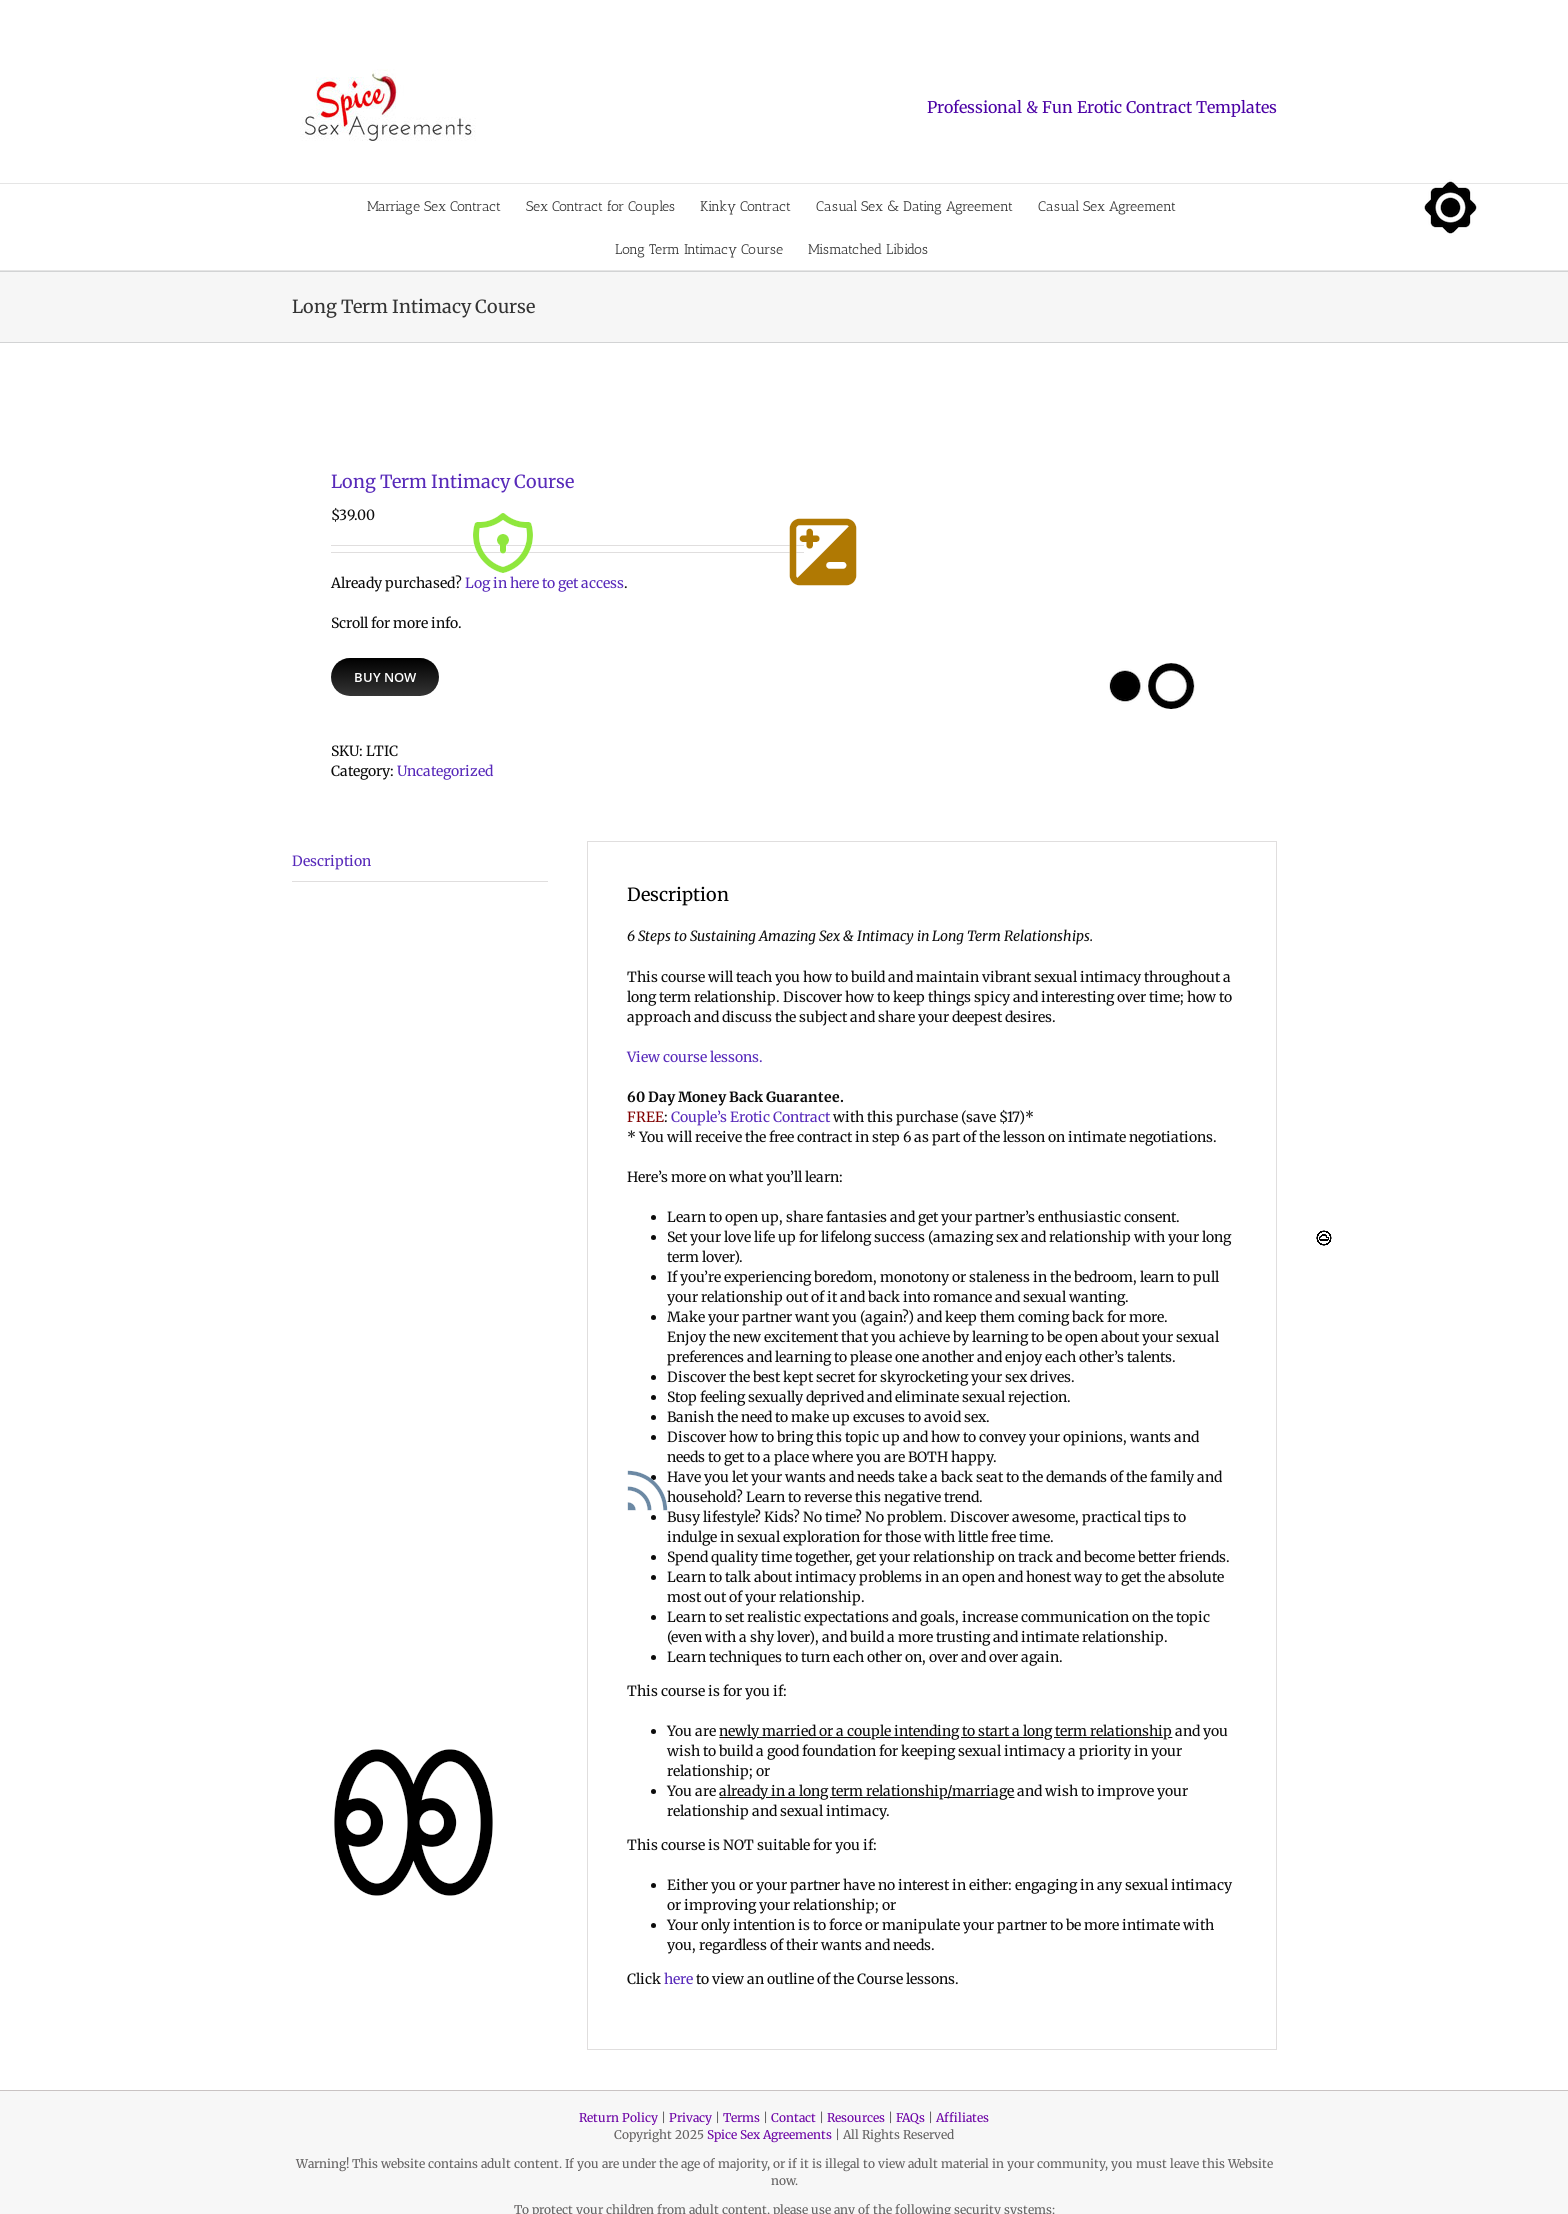  What do you see at coordinates (1450, 207) in the screenshot?
I see `increase screen brightness` at bounding box center [1450, 207].